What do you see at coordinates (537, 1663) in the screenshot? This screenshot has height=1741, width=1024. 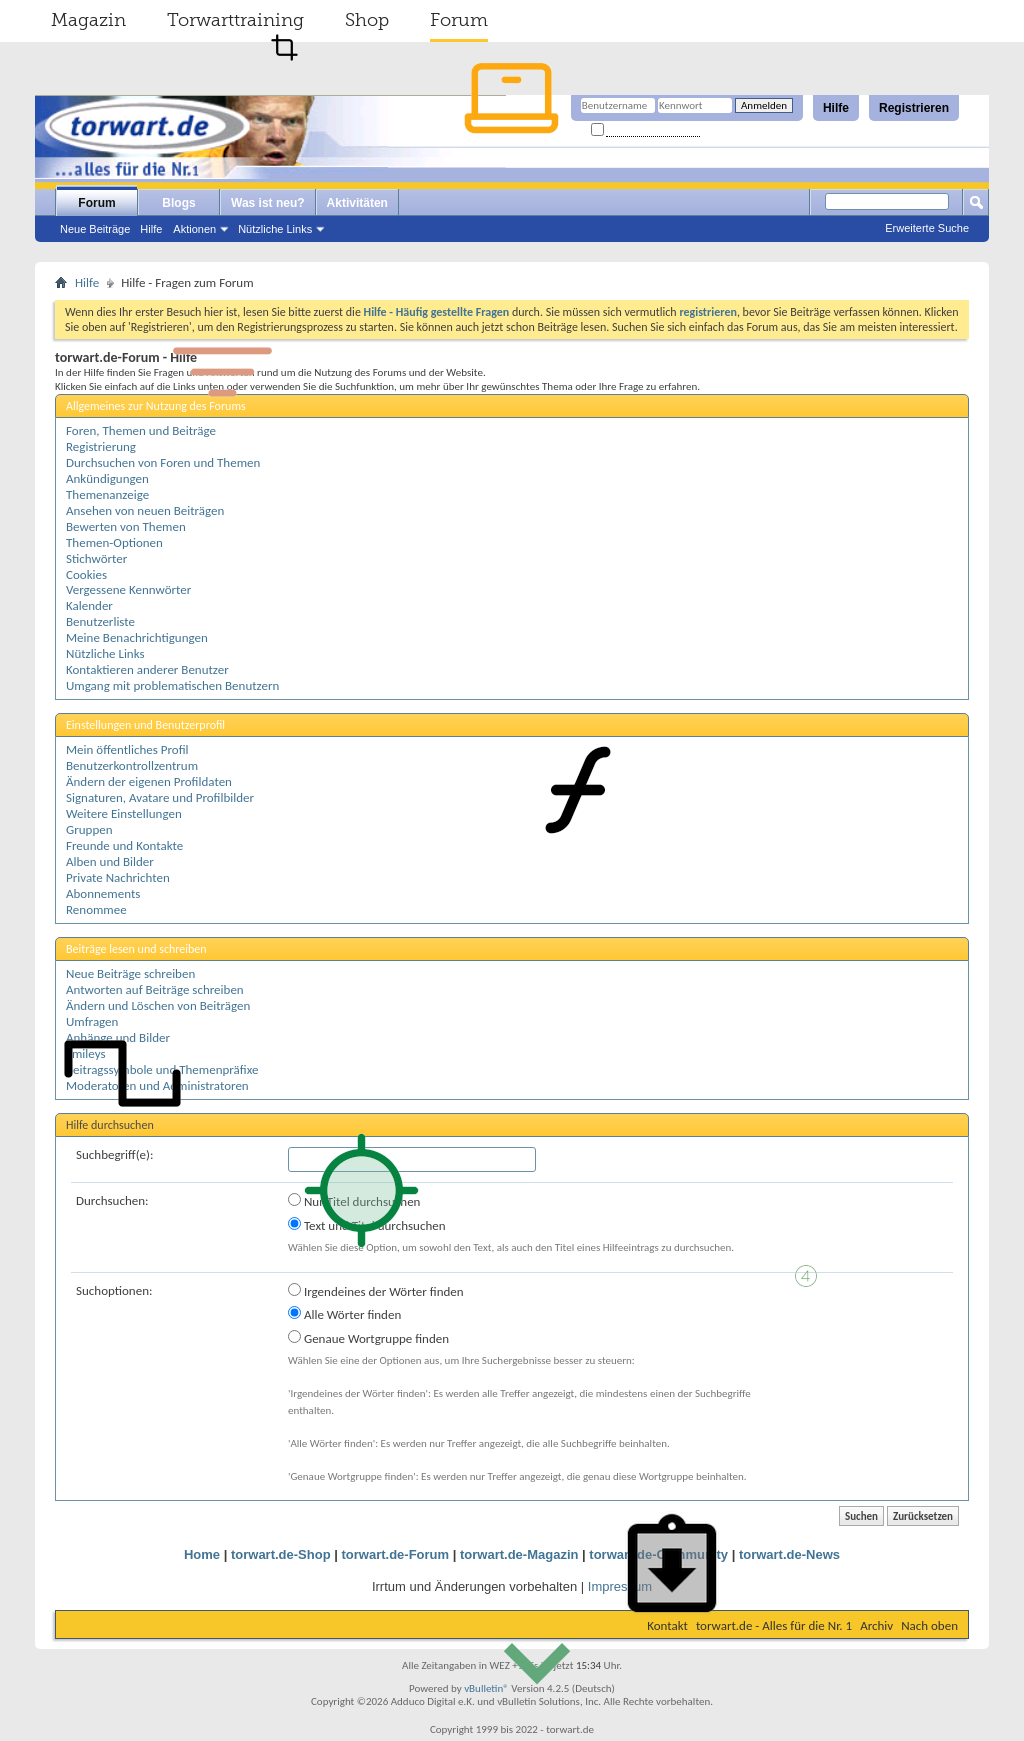 I see `expand a dropdown menu` at bounding box center [537, 1663].